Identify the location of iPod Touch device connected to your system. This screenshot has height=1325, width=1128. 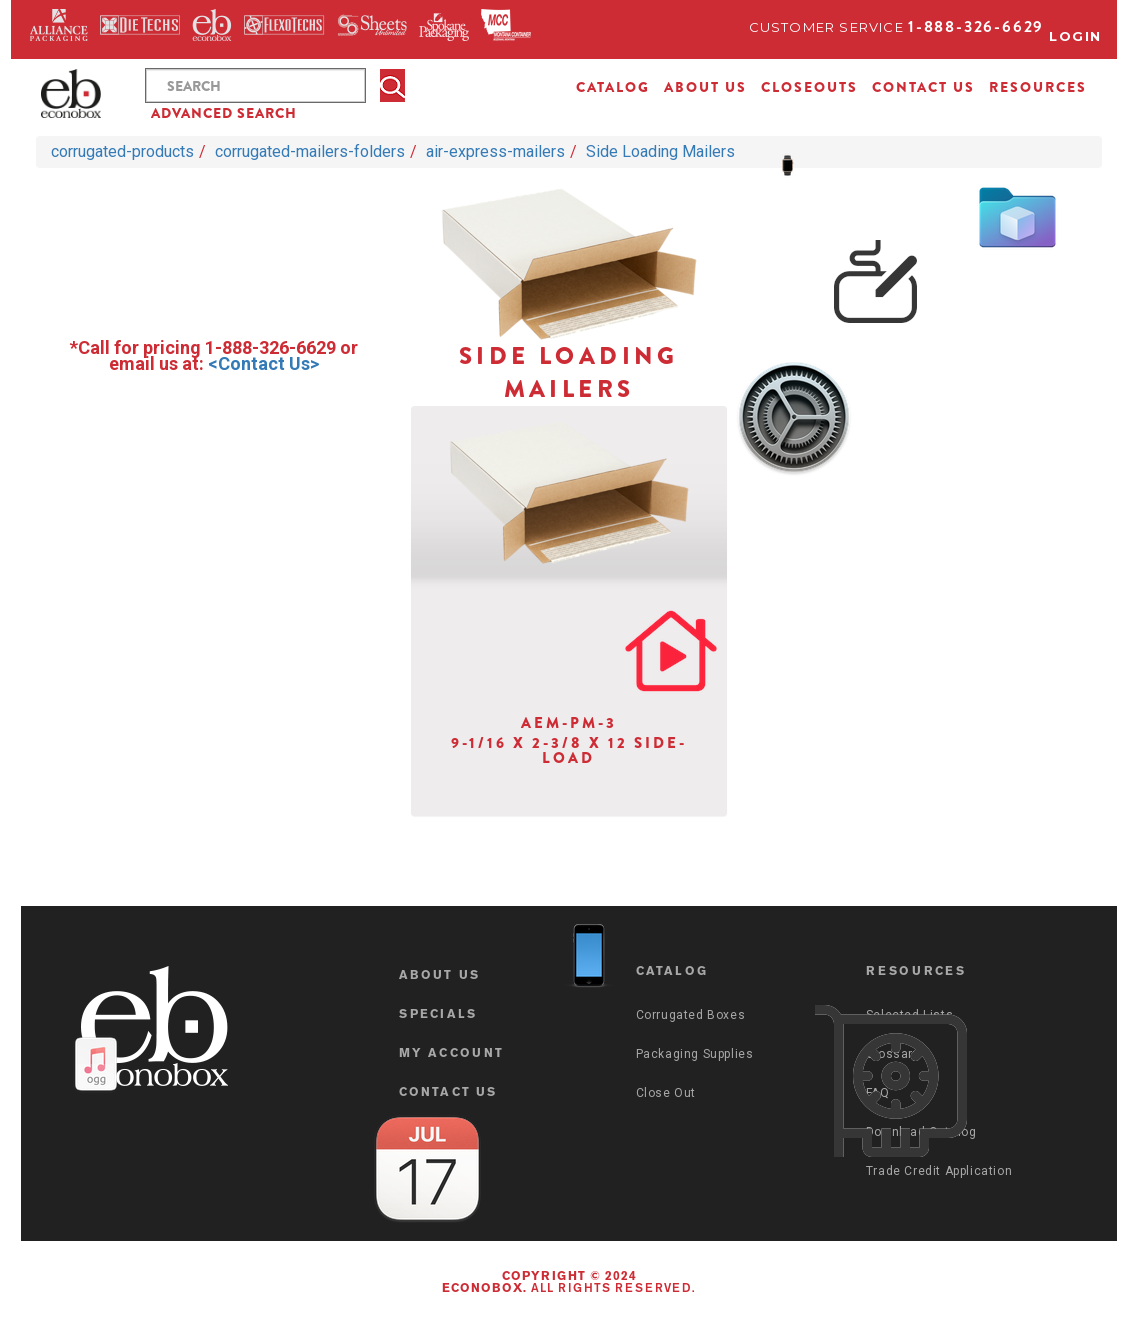
(589, 956).